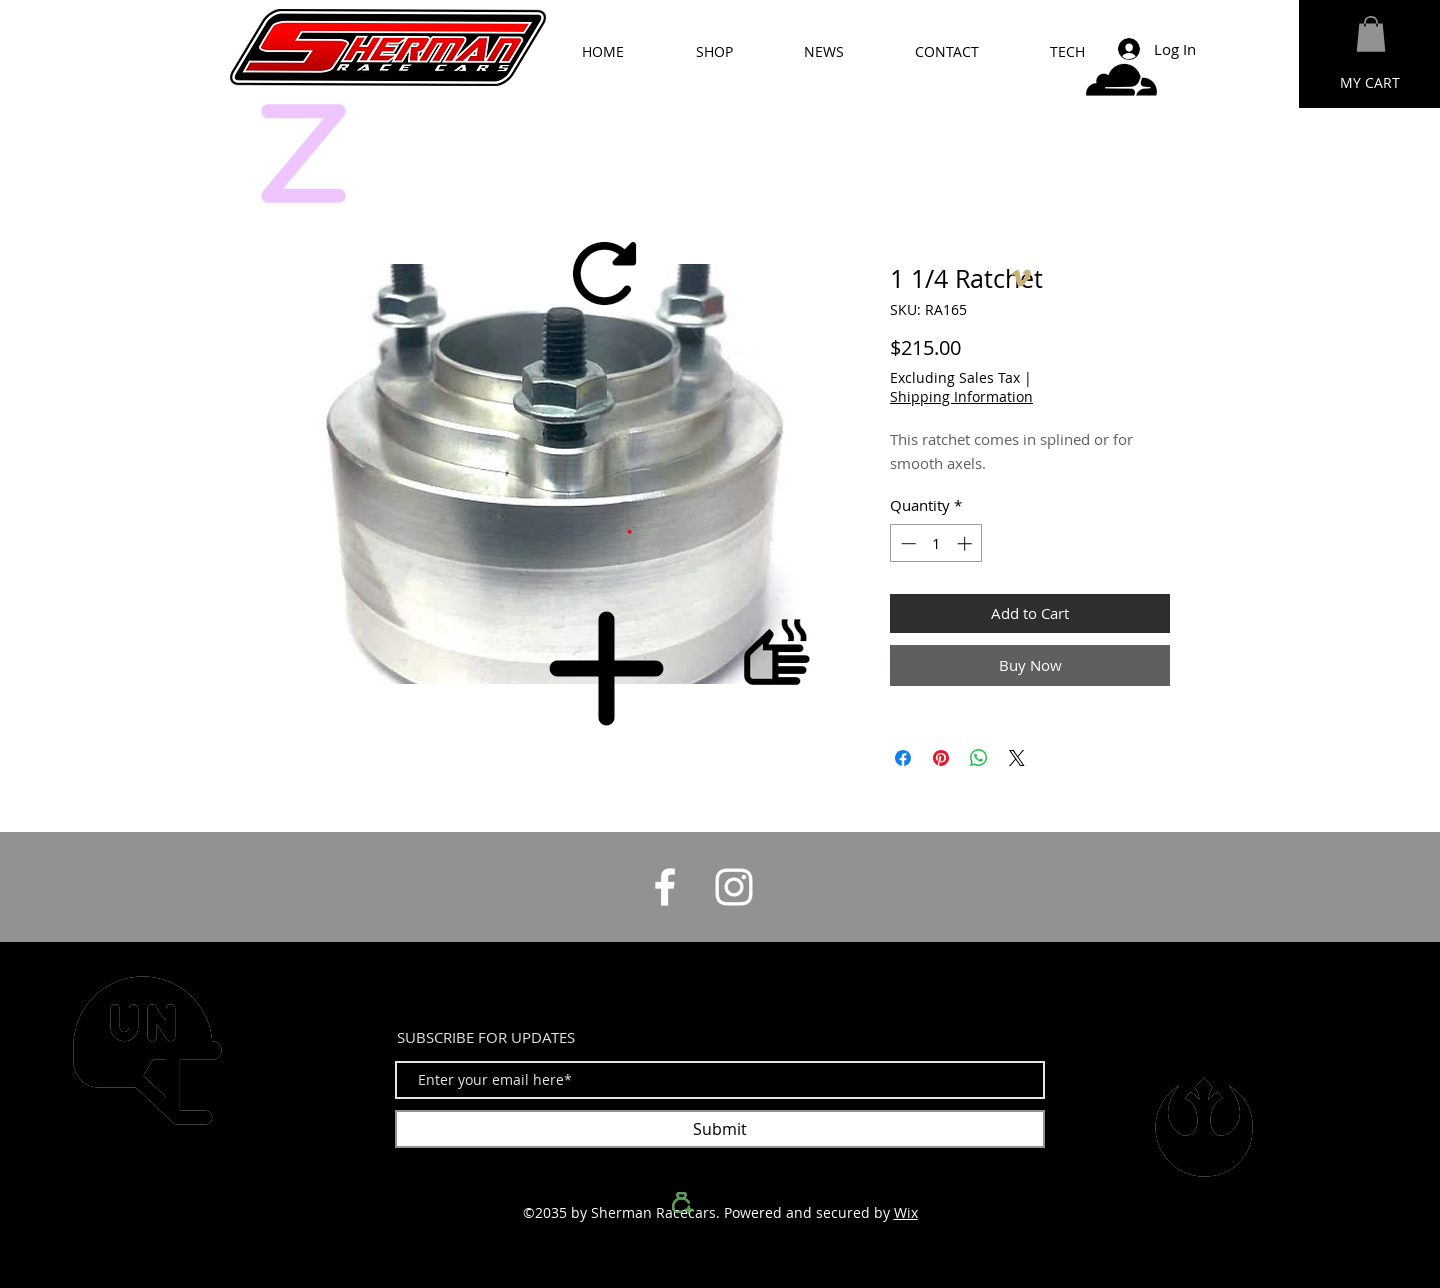 This screenshot has width=1440, height=1288. Describe the element at coordinates (1021, 278) in the screenshot. I see `open the Vimeo app` at that location.